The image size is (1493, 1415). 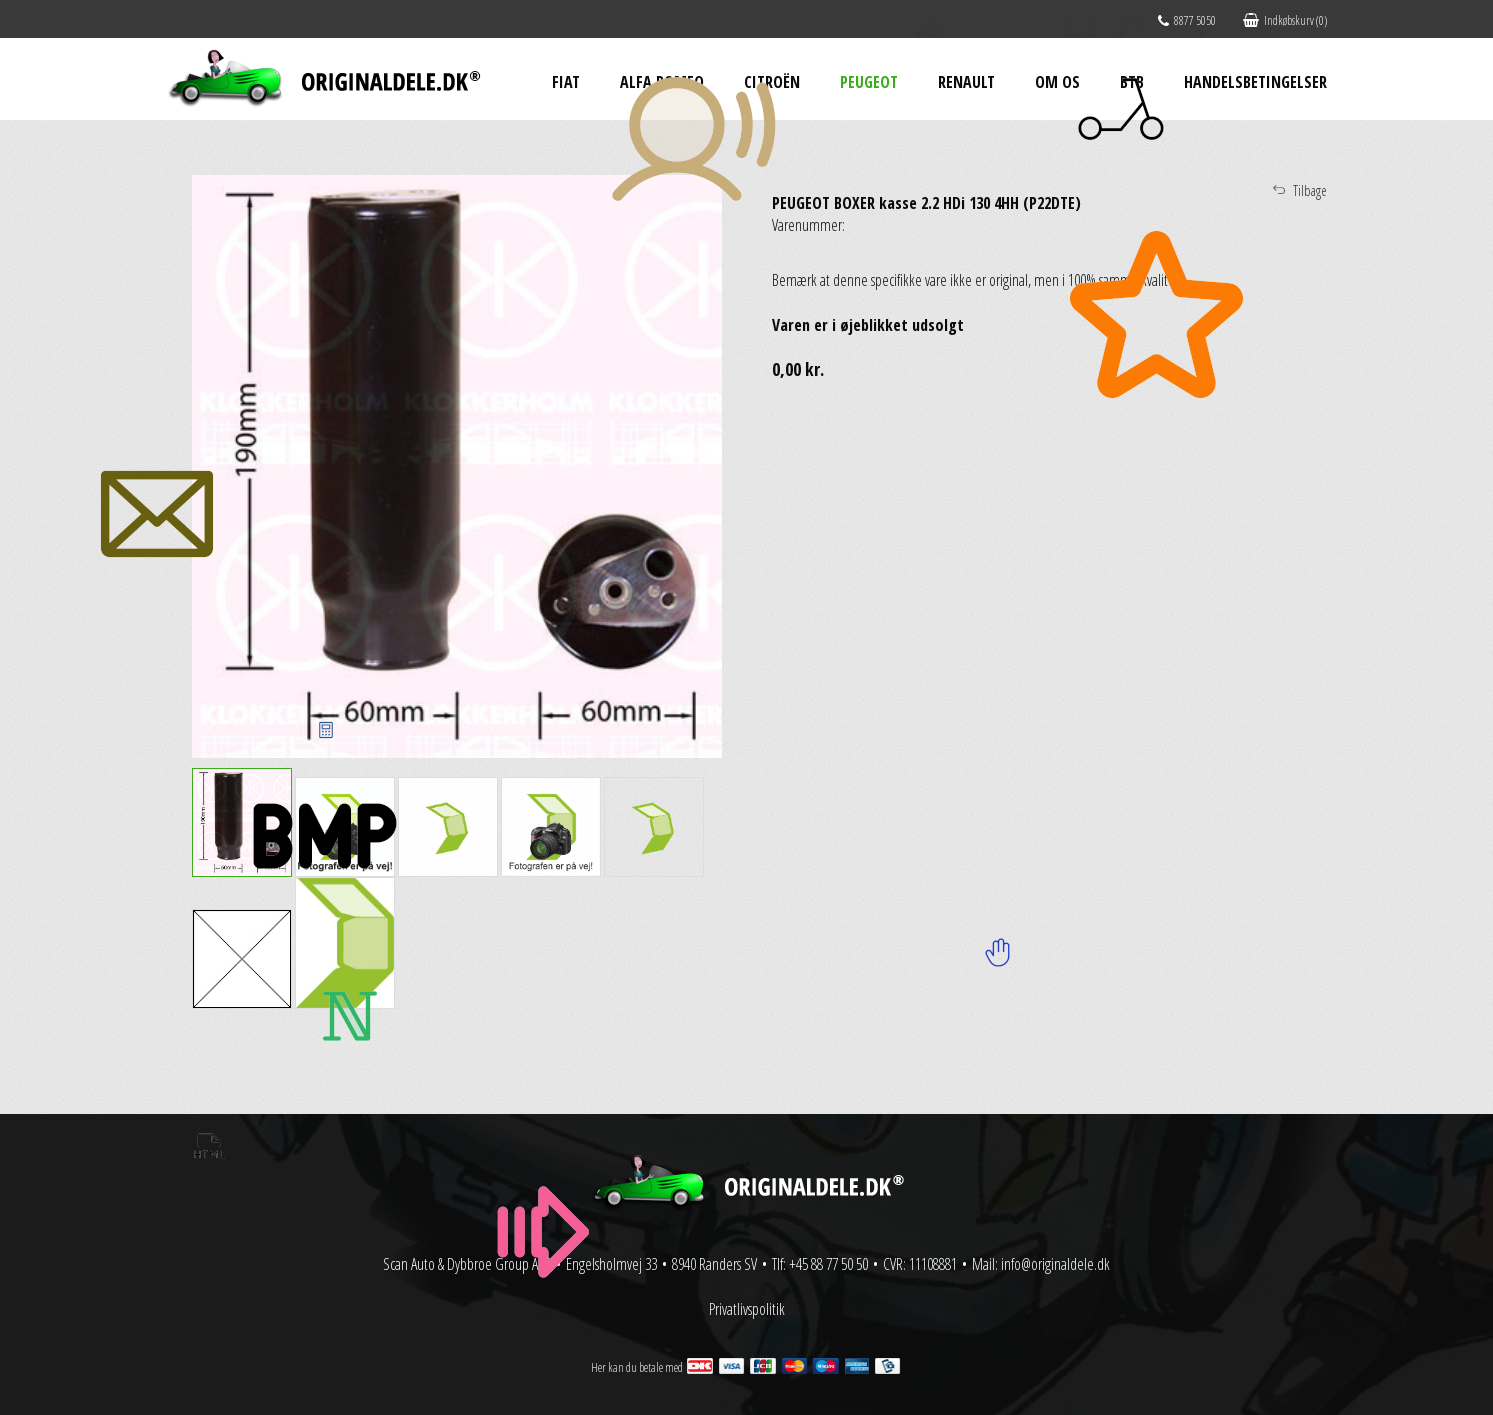 What do you see at coordinates (157, 514) in the screenshot?
I see `open your email inbox` at bounding box center [157, 514].